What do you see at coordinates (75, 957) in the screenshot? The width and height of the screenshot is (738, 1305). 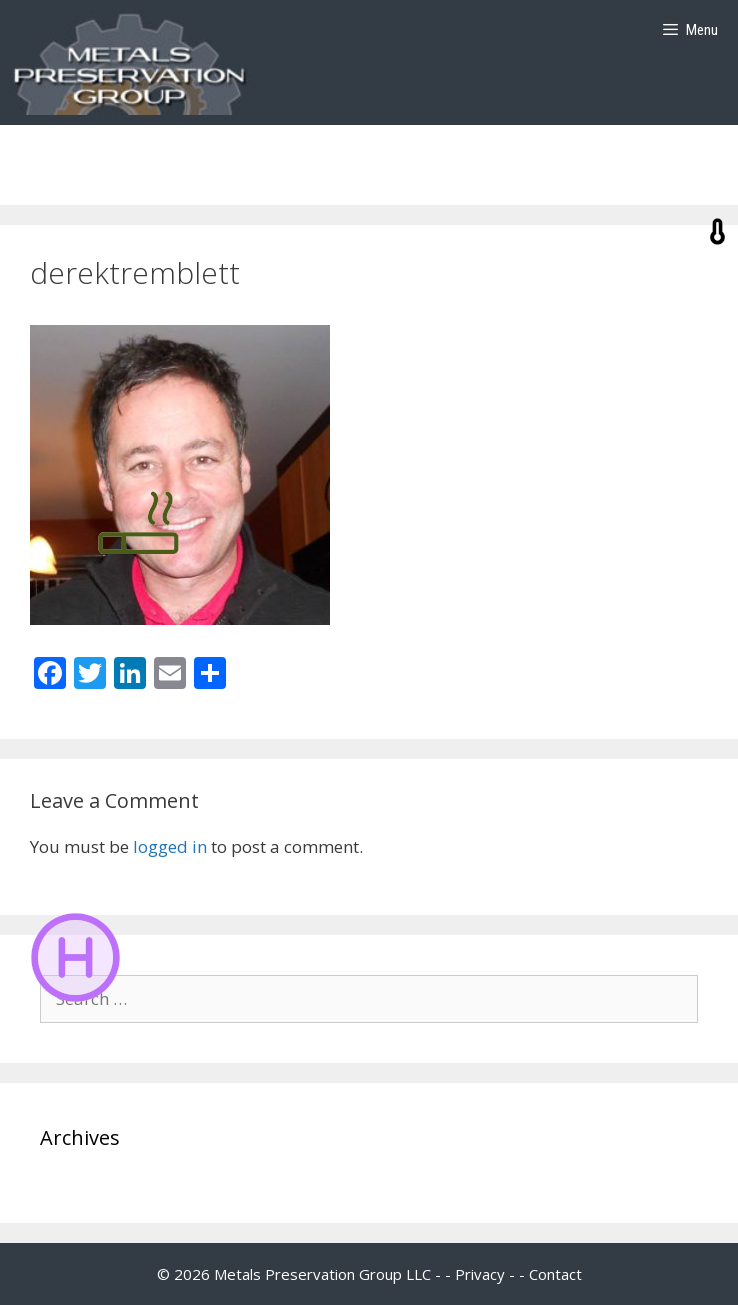 I see `hospital or medical facility indicator` at bounding box center [75, 957].